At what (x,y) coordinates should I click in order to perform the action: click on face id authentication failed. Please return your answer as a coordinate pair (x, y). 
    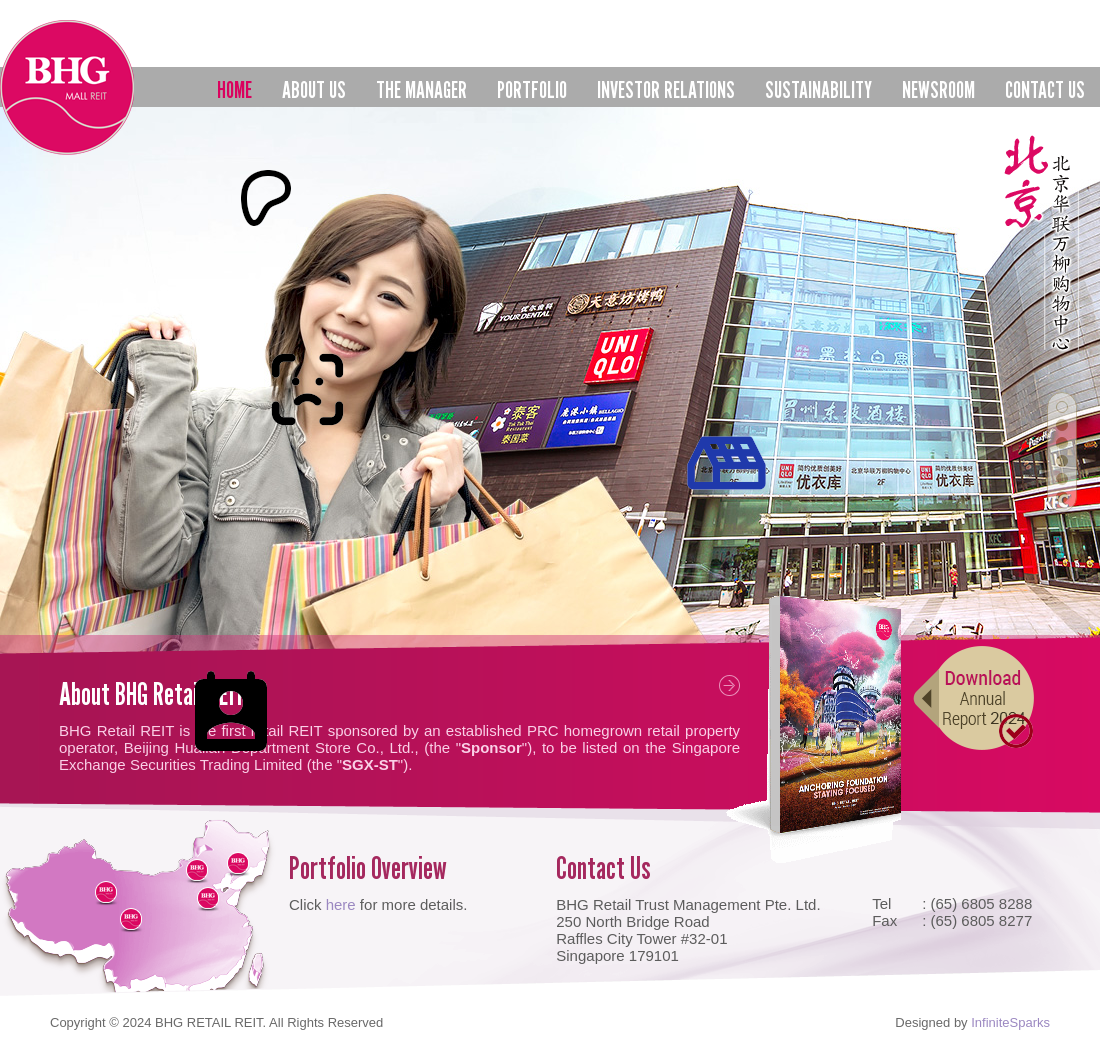
    Looking at the image, I should click on (307, 389).